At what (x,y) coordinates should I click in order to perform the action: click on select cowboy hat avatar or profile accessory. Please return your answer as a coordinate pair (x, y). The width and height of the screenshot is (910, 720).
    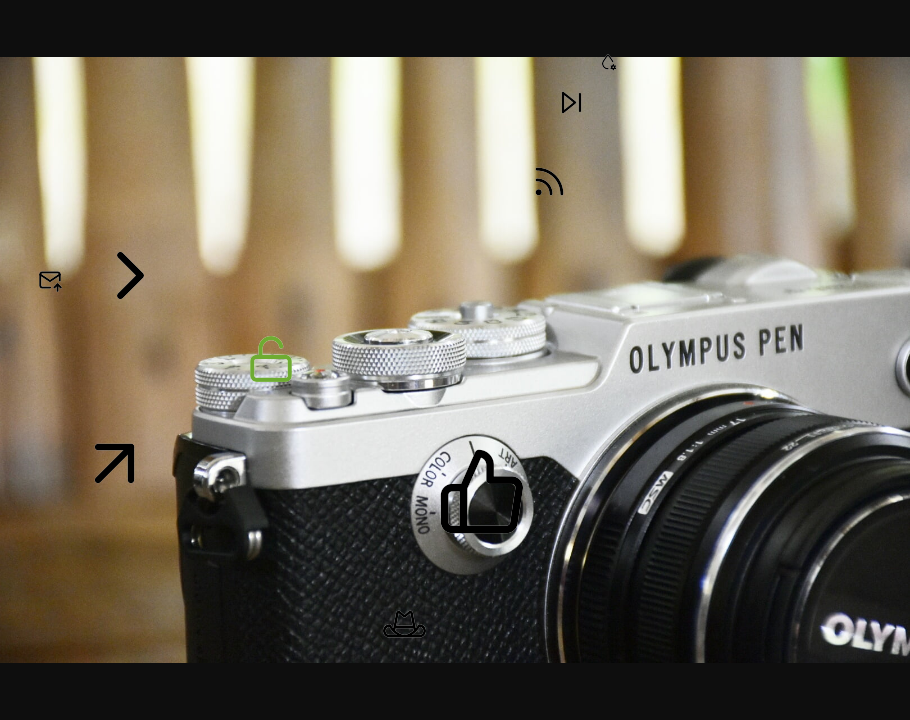
    Looking at the image, I should click on (404, 625).